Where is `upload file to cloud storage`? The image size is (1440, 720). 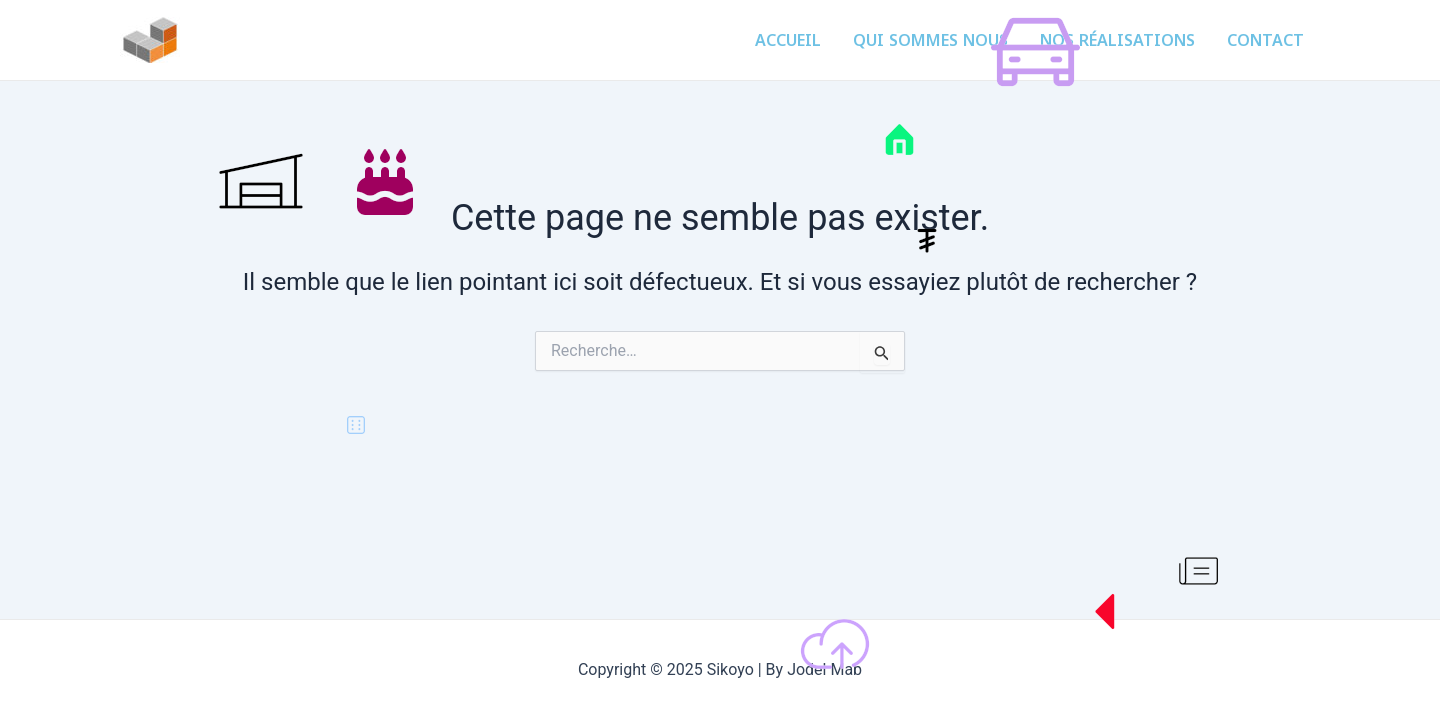 upload file to cloud storage is located at coordinates (835, 644).